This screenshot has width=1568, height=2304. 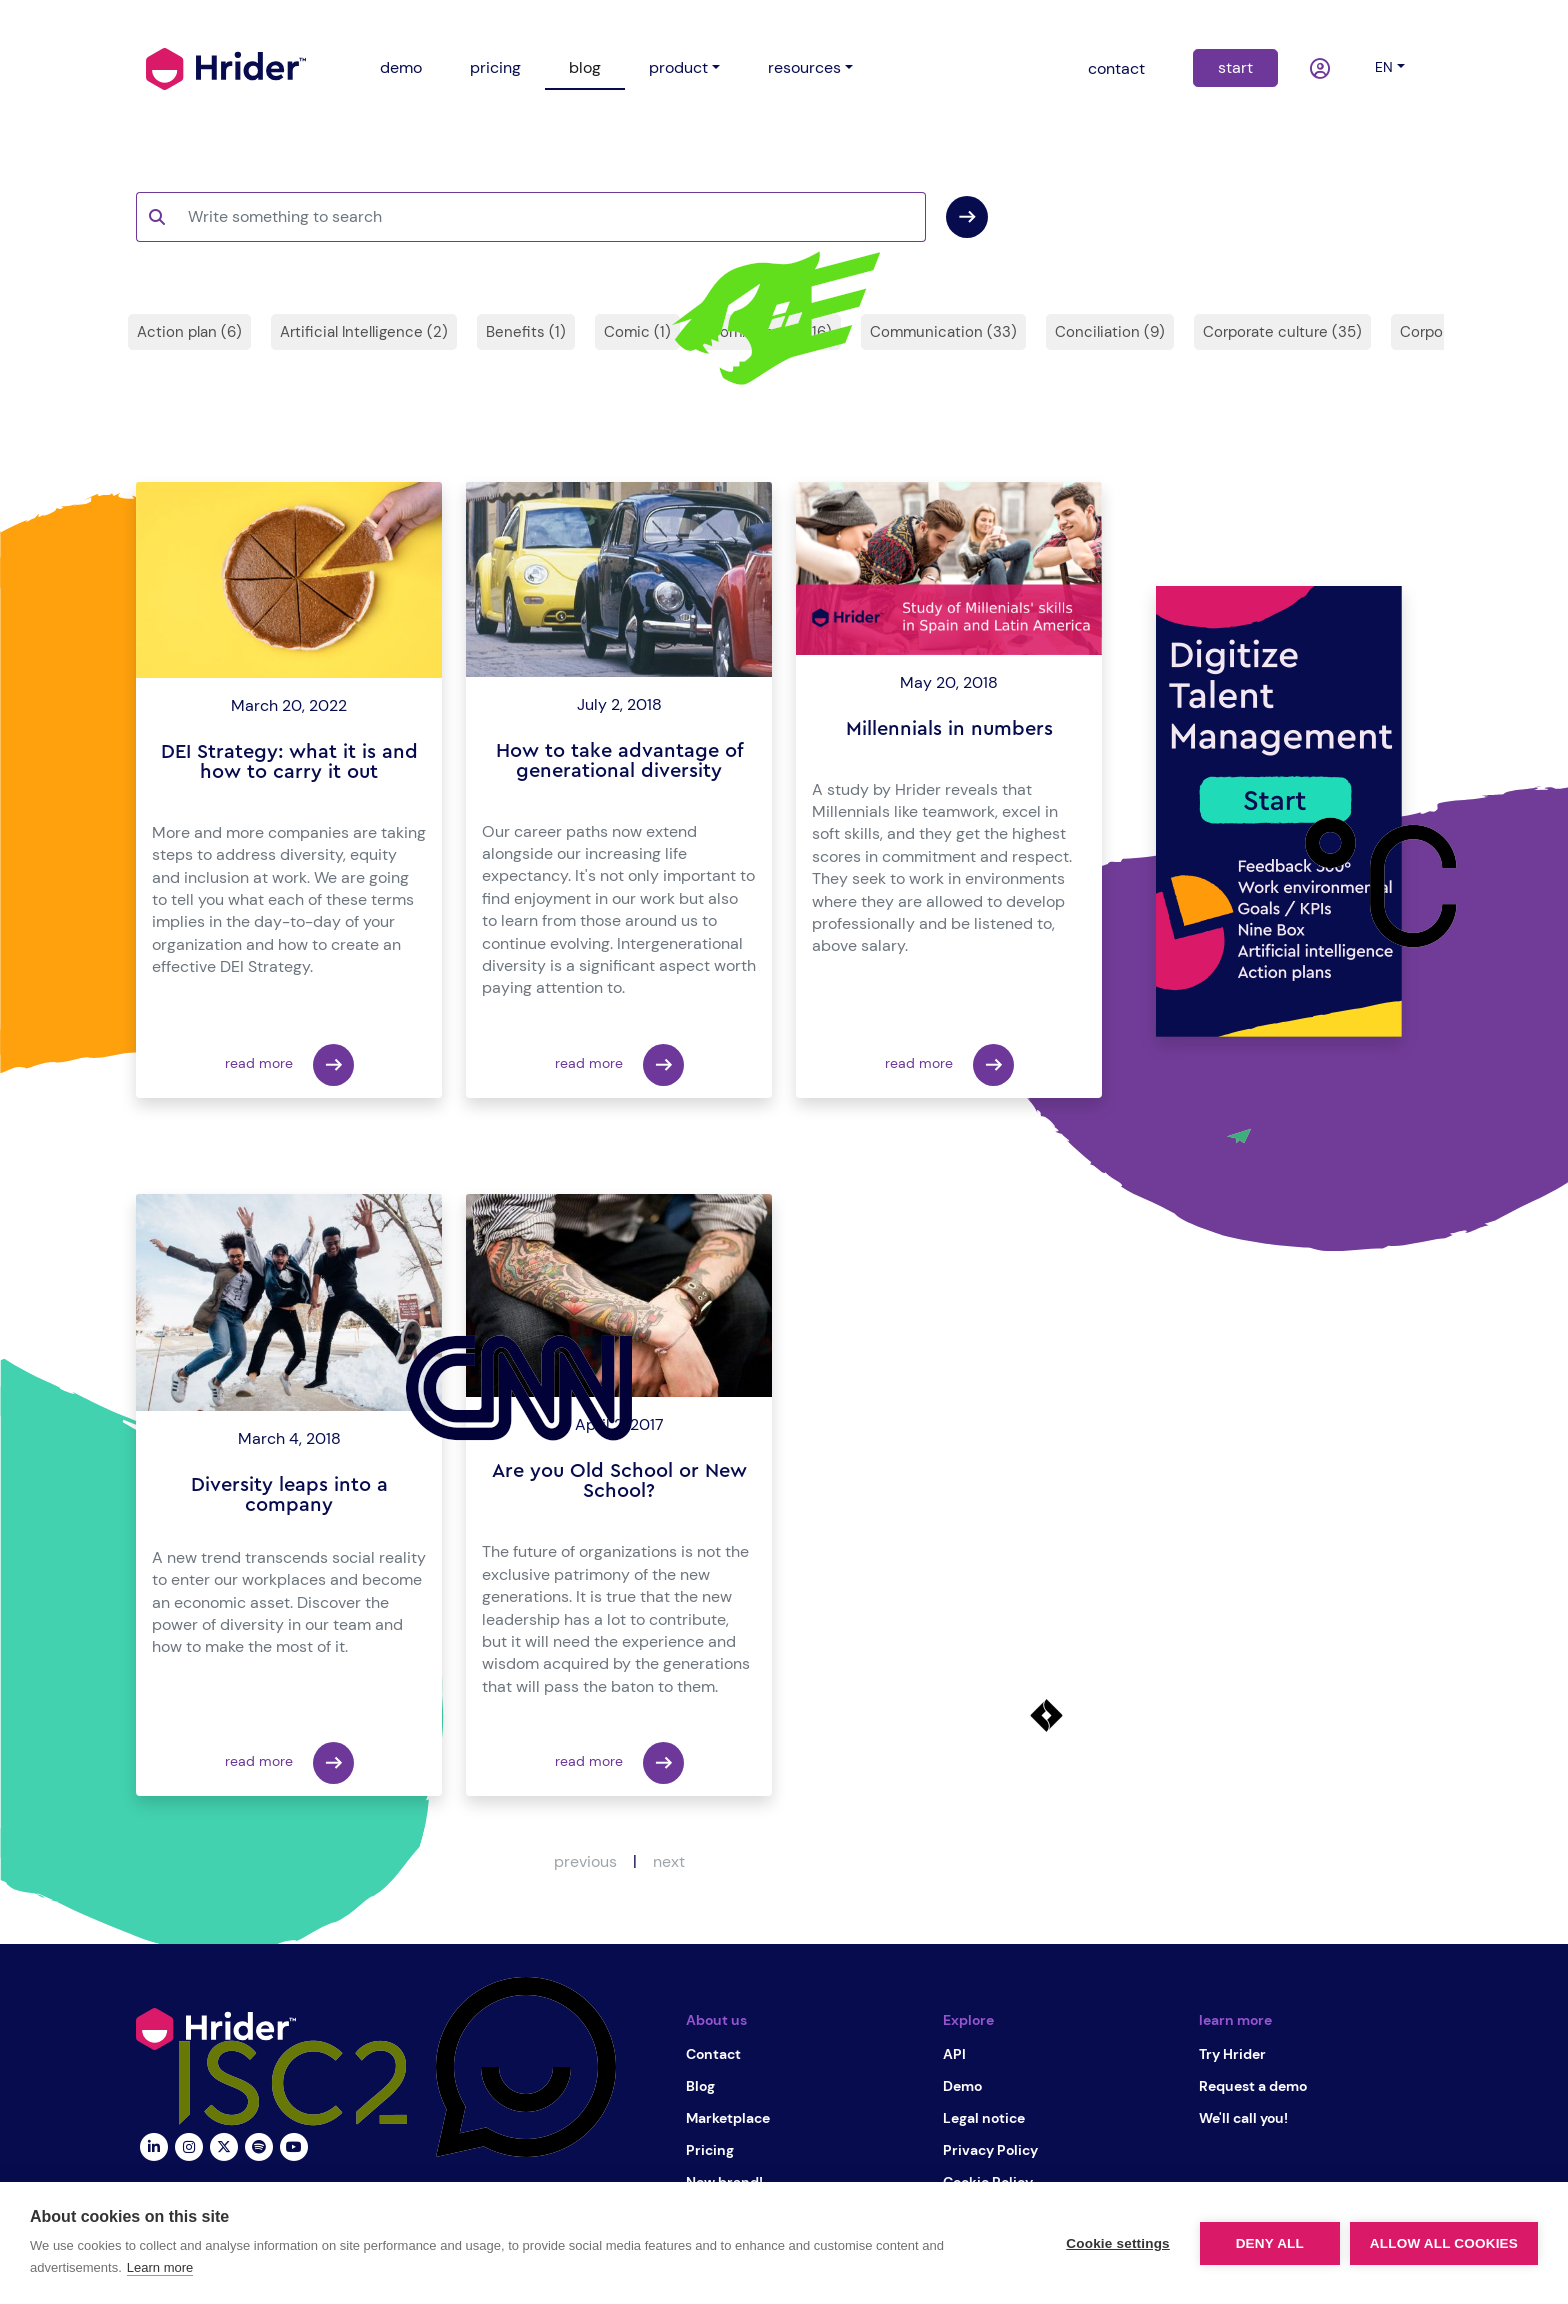 What do you see at coordinates (293, 2083) in the screenshot?
I see `ISC² official logo` at bounding box center [293, 2083].